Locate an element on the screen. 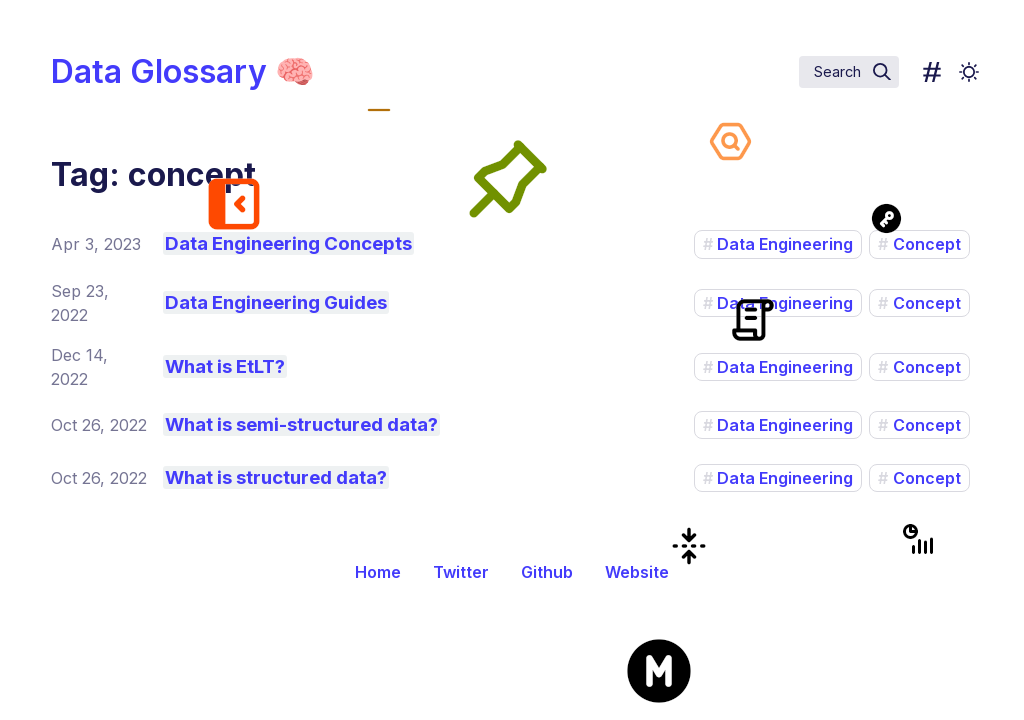  view data visualization or infographic is located at coordinates (918, 539).